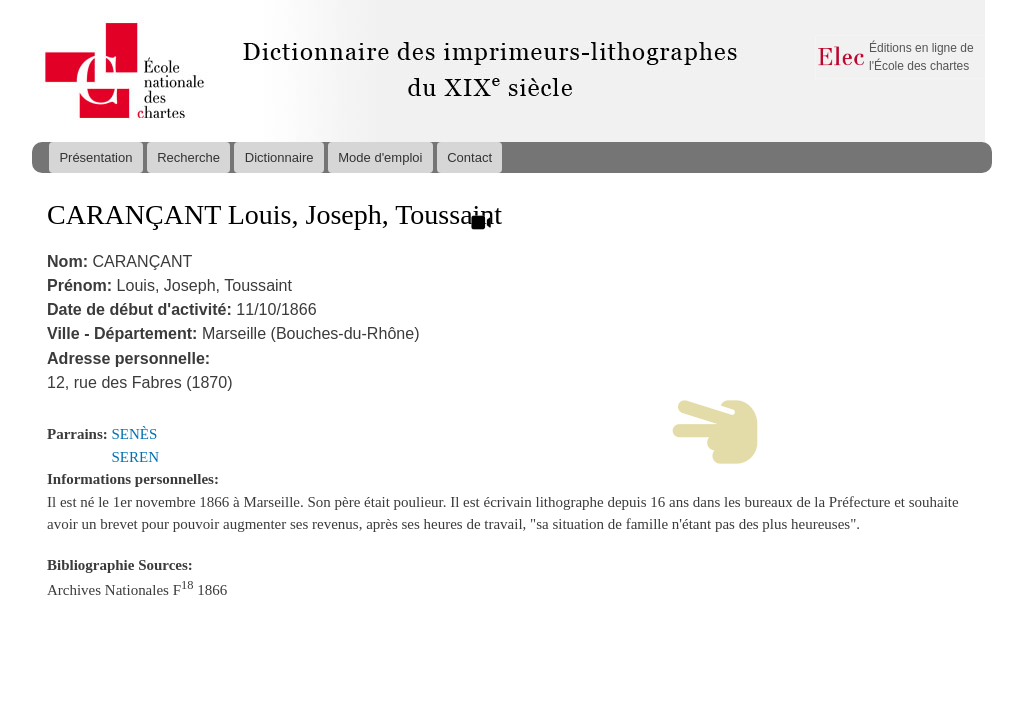 The width and height of the screenshot is (1024, 720). What do you see at coordinates (715, 432) in the screenshot?
I see `select scissors in rock-paper-scissors game` at bounding box center [715, 432].